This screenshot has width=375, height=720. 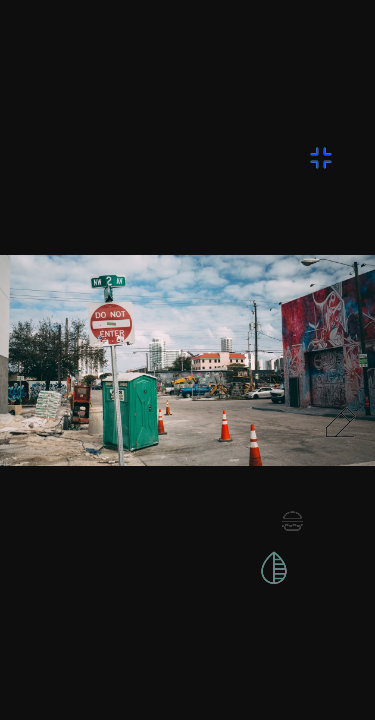 What do you see at coordinates (321, 158) in the screenshot?
I see `exit fullscreen mode` at bounding box center [321, 158].